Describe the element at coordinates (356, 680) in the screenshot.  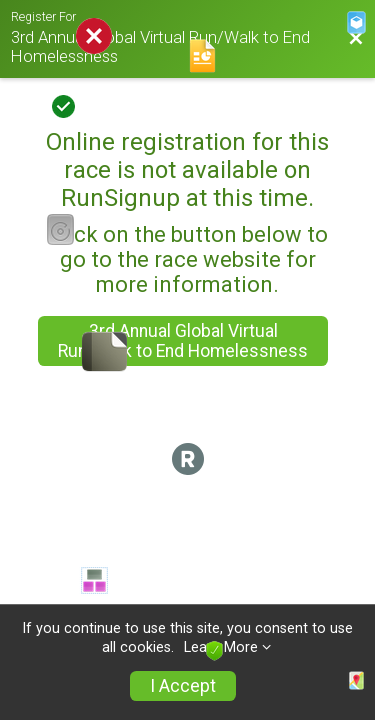
I see `a gpx file containing gps route or track data` at that location.